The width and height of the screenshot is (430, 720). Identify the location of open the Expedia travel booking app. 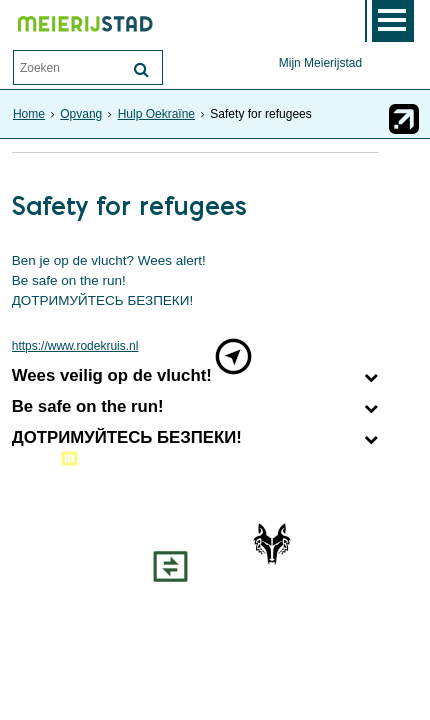
(404, 119).